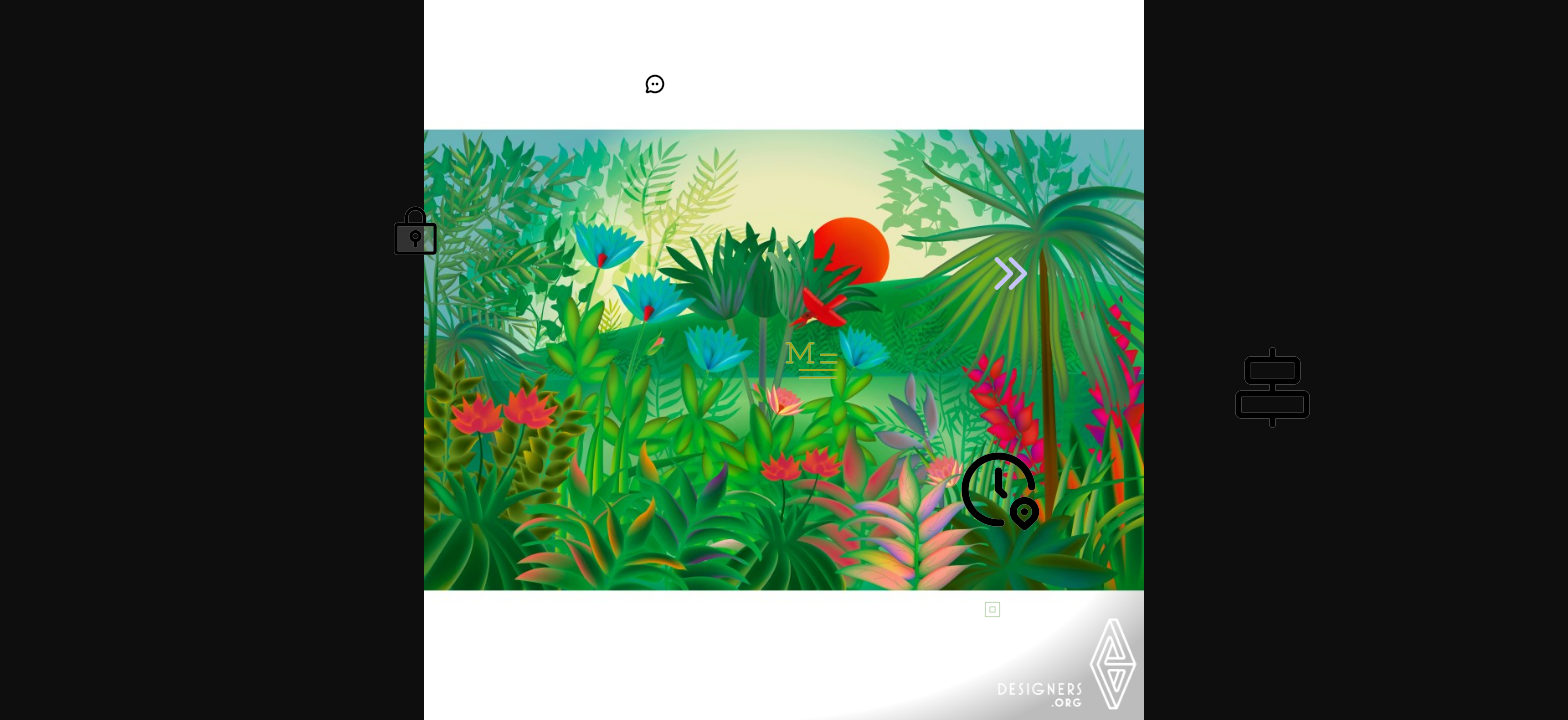  What do you see at coordinates (655, 84) in the screenshot?
I see `open messaging or chat` at bounding box center [655, 84].